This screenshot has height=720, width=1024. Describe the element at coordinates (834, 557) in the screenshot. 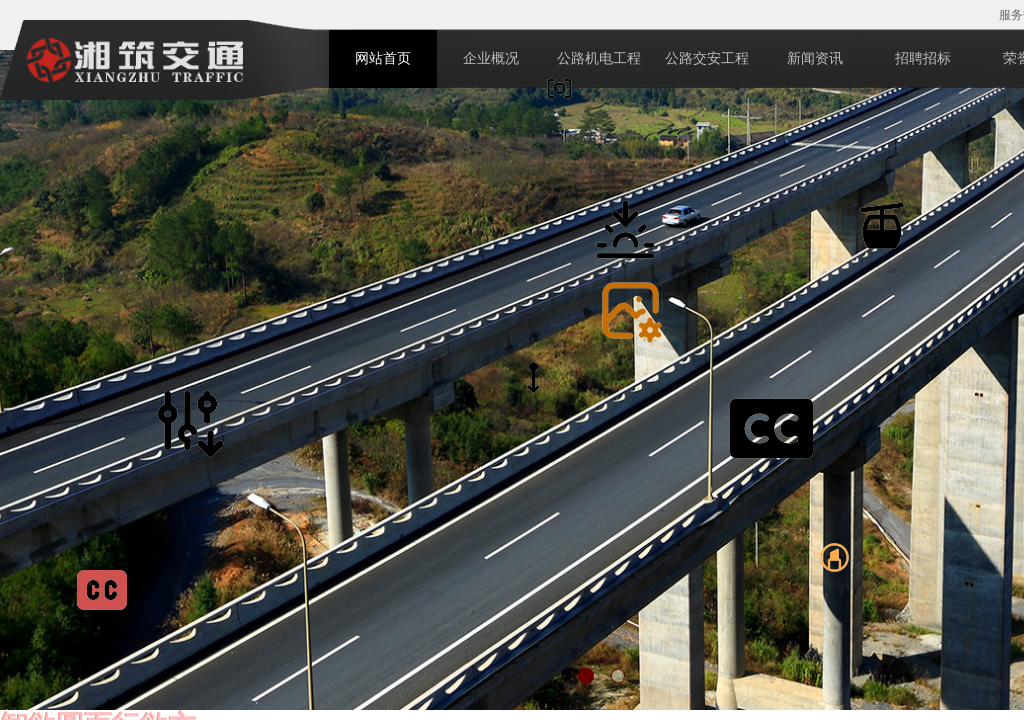

I see `activate highlighter tool for text markup` at that location.